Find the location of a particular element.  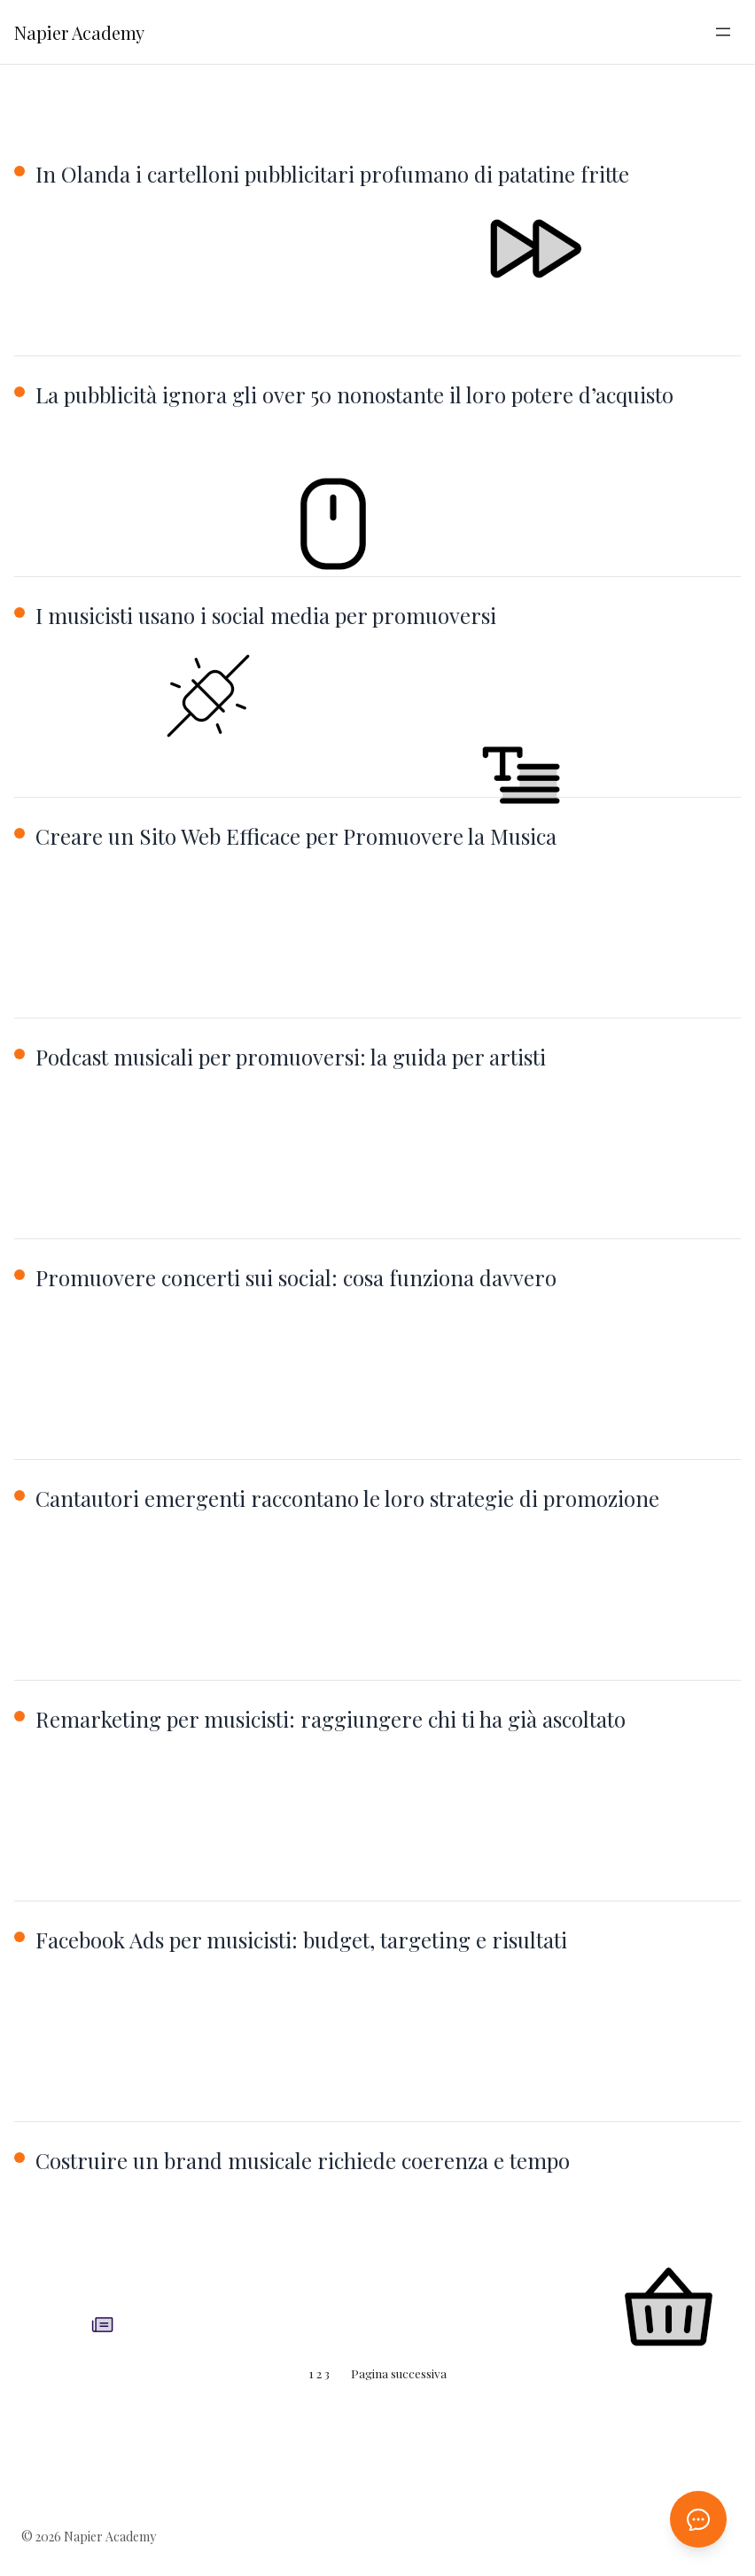

skip forward in media playback is located at coordinates (529, 248).